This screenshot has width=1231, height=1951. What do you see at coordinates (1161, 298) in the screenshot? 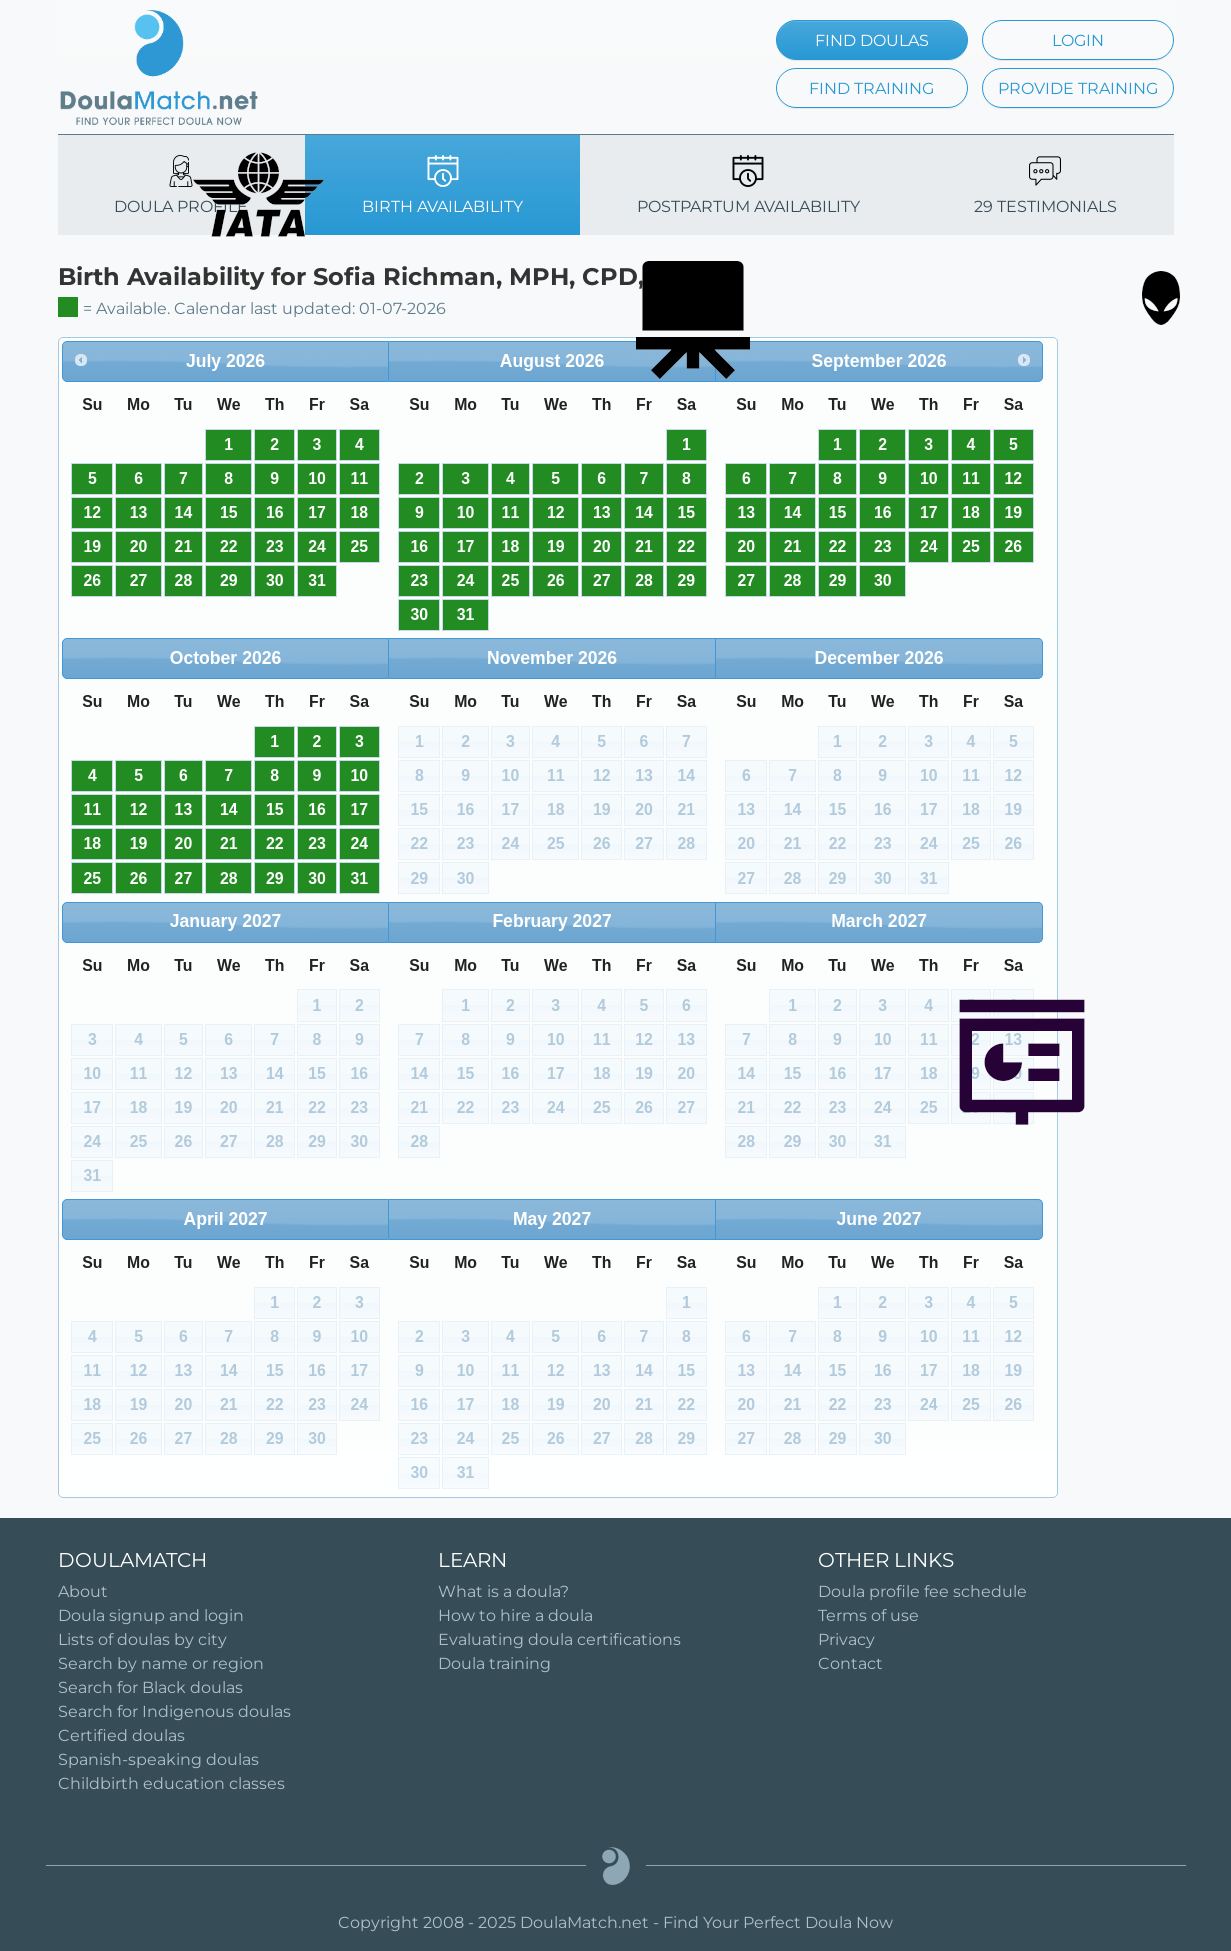
I see `Alienware brand logo` at bounding box center [1161, 298].